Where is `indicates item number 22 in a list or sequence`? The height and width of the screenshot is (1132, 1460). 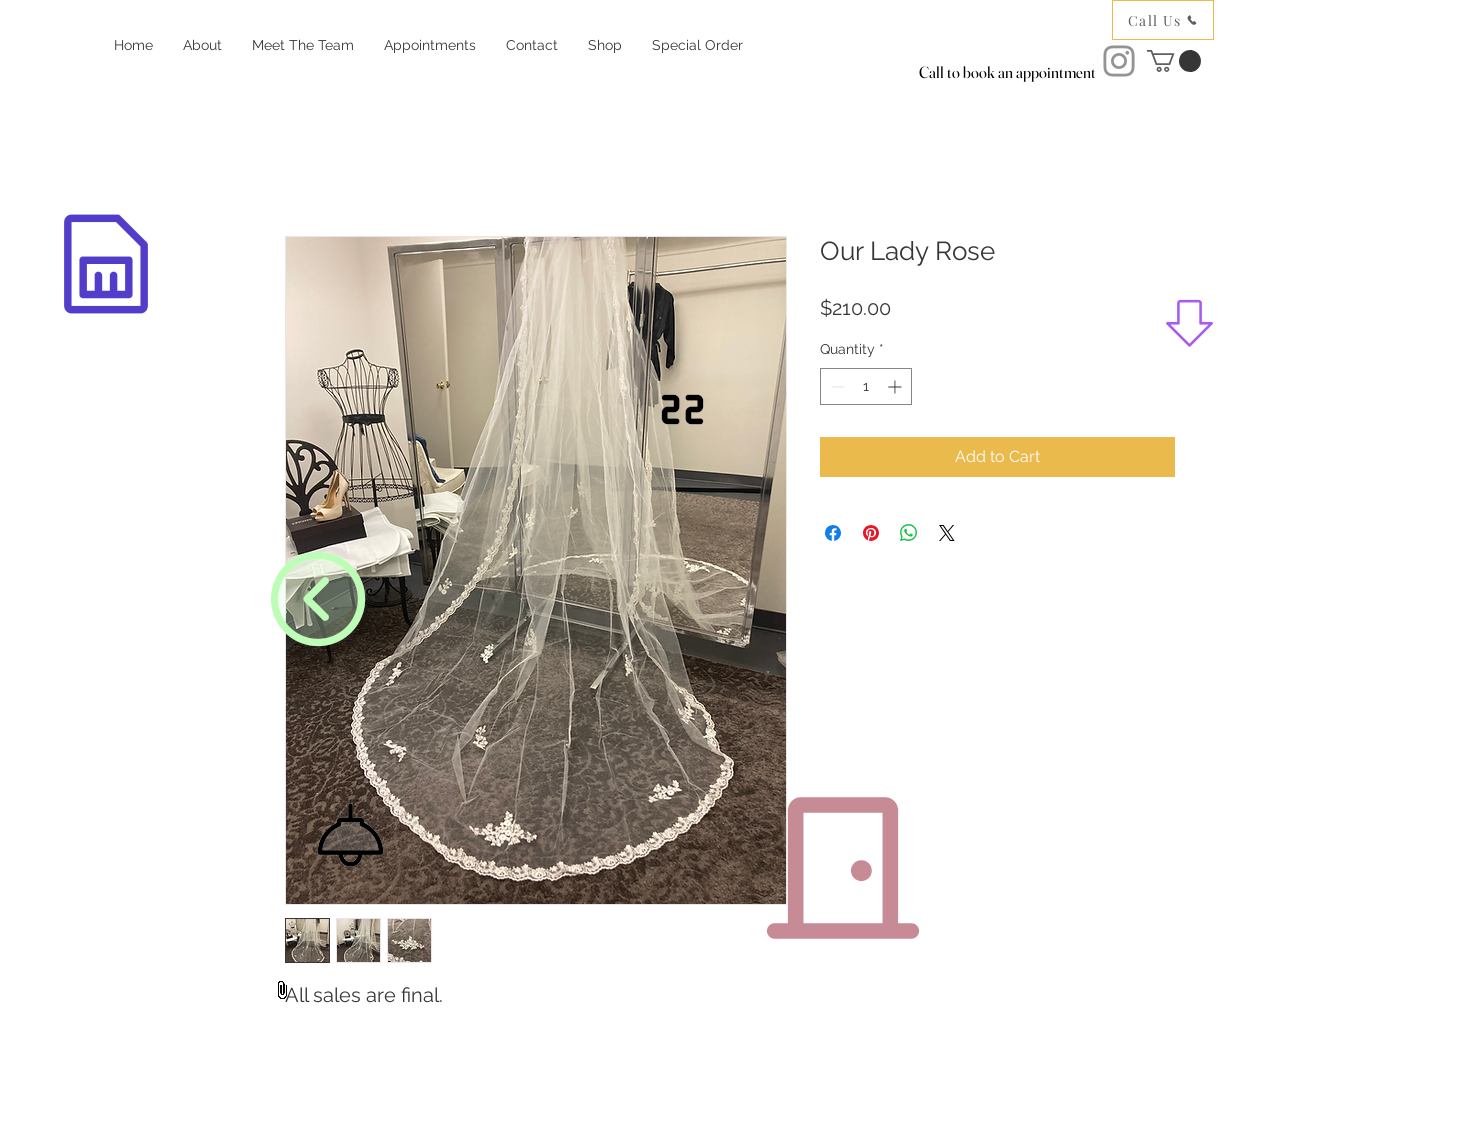
indicates item number 22 in a list or sequence is located at coordinates (682, 409).